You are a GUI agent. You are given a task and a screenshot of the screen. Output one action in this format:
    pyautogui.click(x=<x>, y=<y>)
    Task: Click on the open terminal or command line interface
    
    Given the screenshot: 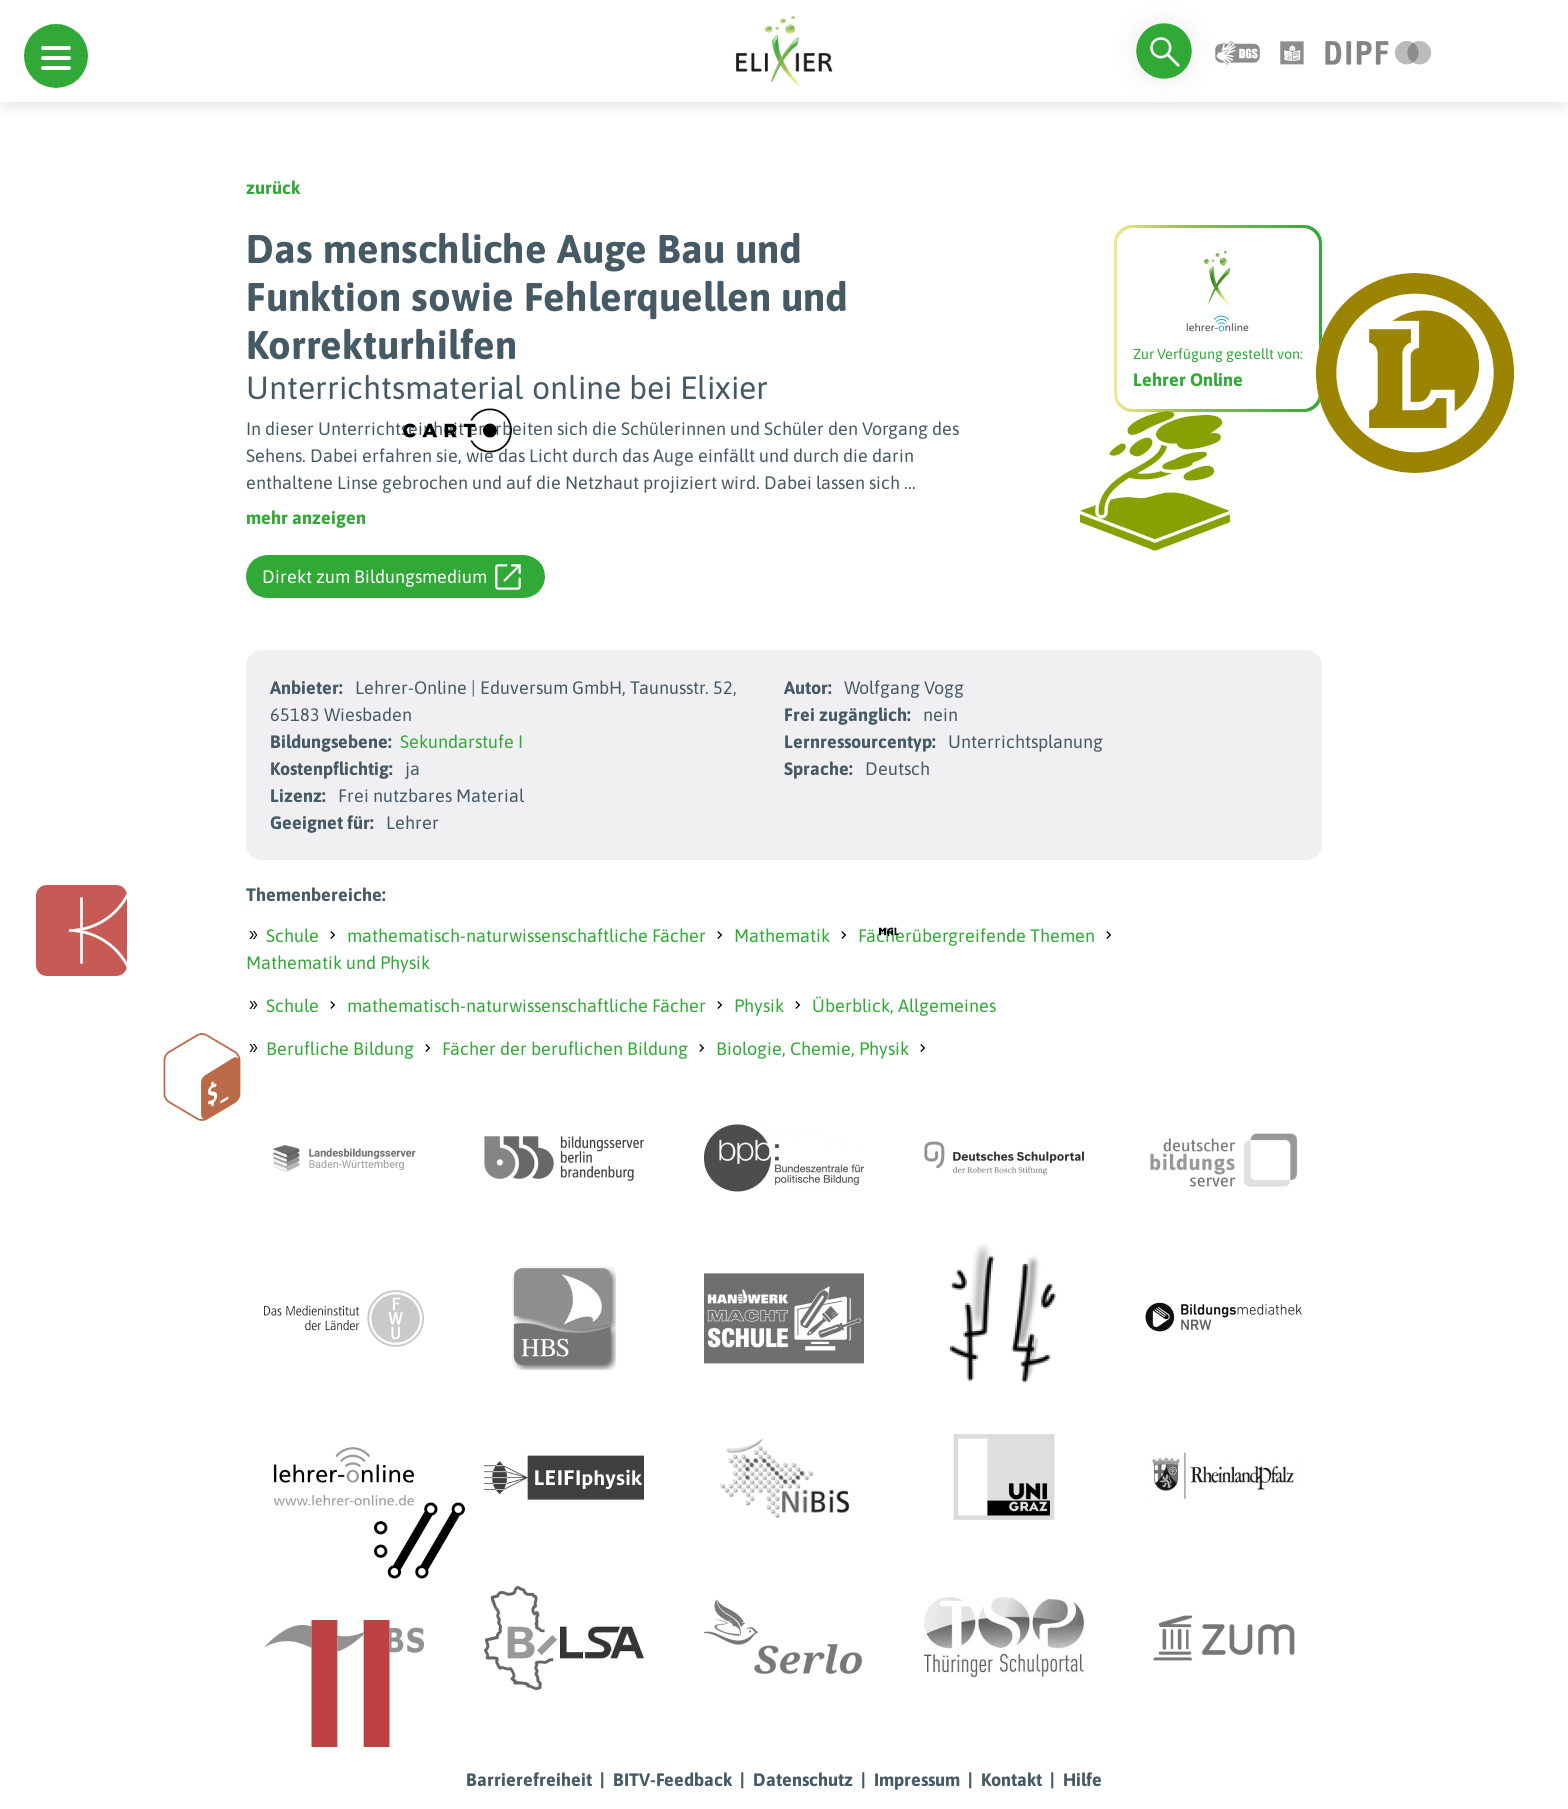 What is the action you would take?
    pyautogui.click(x=202, y=1077)
    